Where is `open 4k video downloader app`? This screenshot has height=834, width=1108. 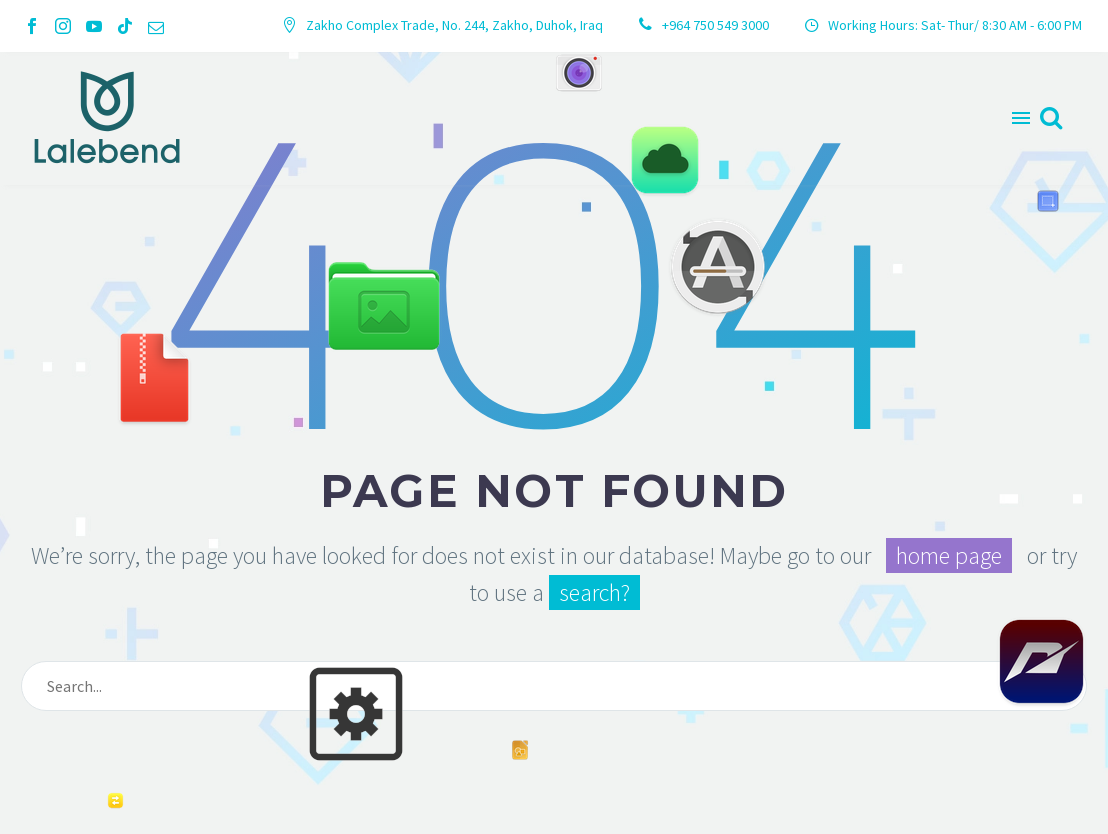
open 4k video downloader app is located at coordinates (665, 160).